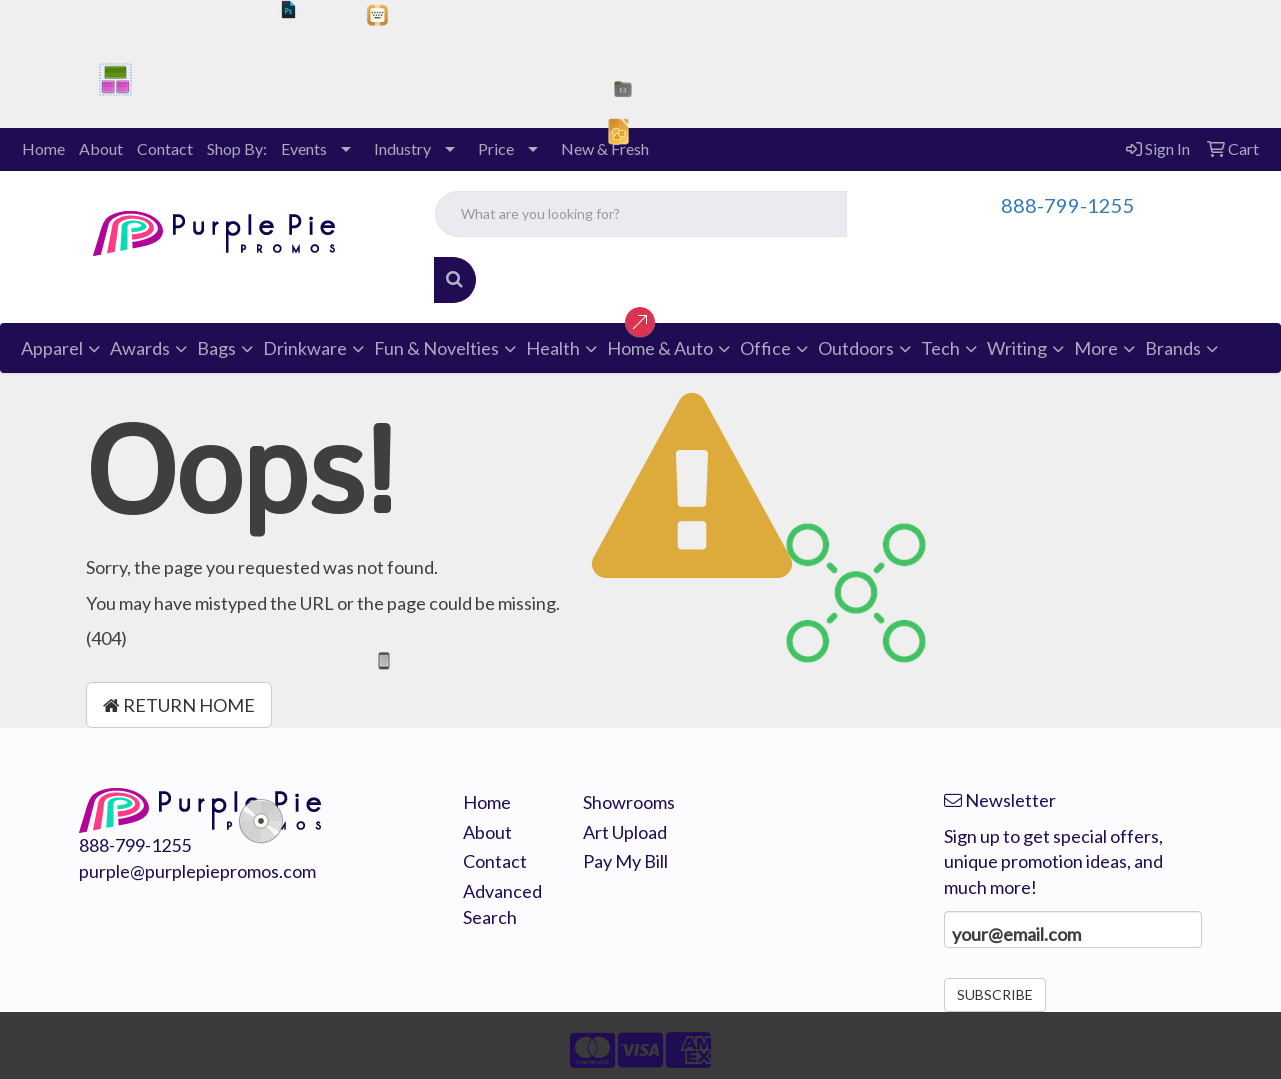 The width and height of the screenshot is (1281, 1079). Describe the element at coordinates (115, 79) in the screenshot. I see `select all items in the current view` at that location.